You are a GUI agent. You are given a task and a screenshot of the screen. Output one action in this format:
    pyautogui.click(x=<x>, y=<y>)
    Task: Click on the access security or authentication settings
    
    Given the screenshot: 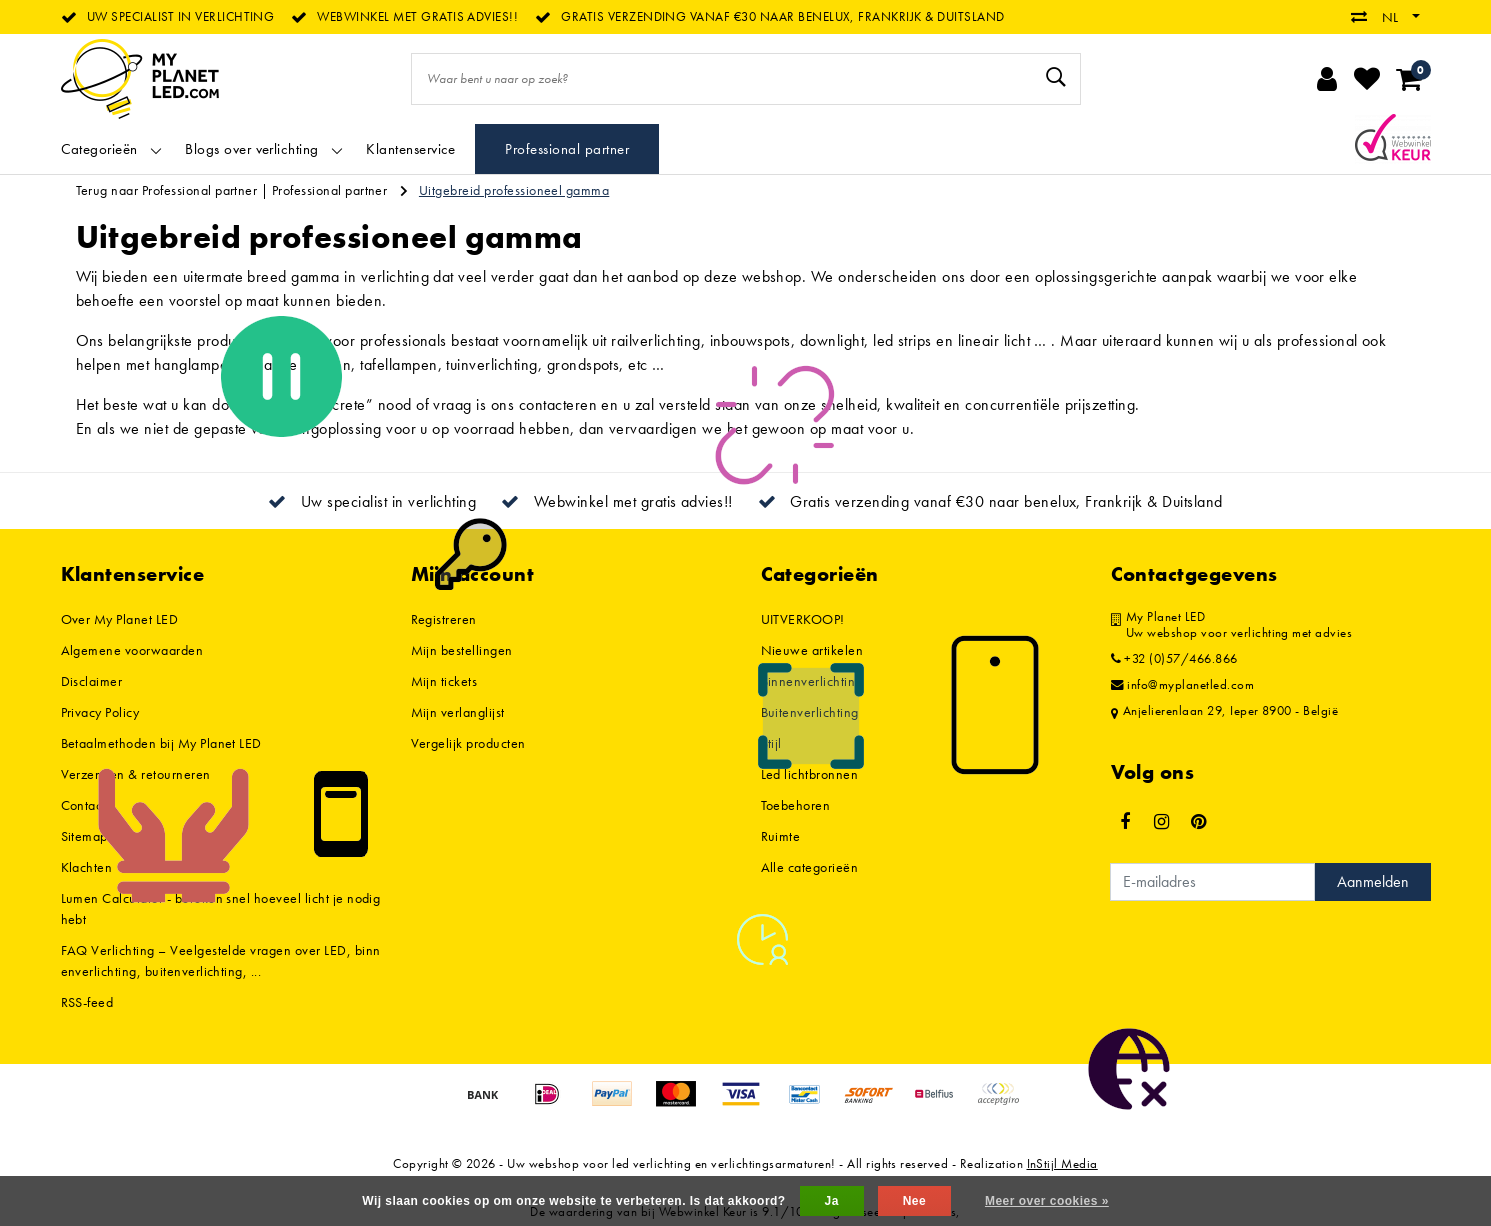 What is the action you would take?
    pyautogui.click(x=469, y=555)
    